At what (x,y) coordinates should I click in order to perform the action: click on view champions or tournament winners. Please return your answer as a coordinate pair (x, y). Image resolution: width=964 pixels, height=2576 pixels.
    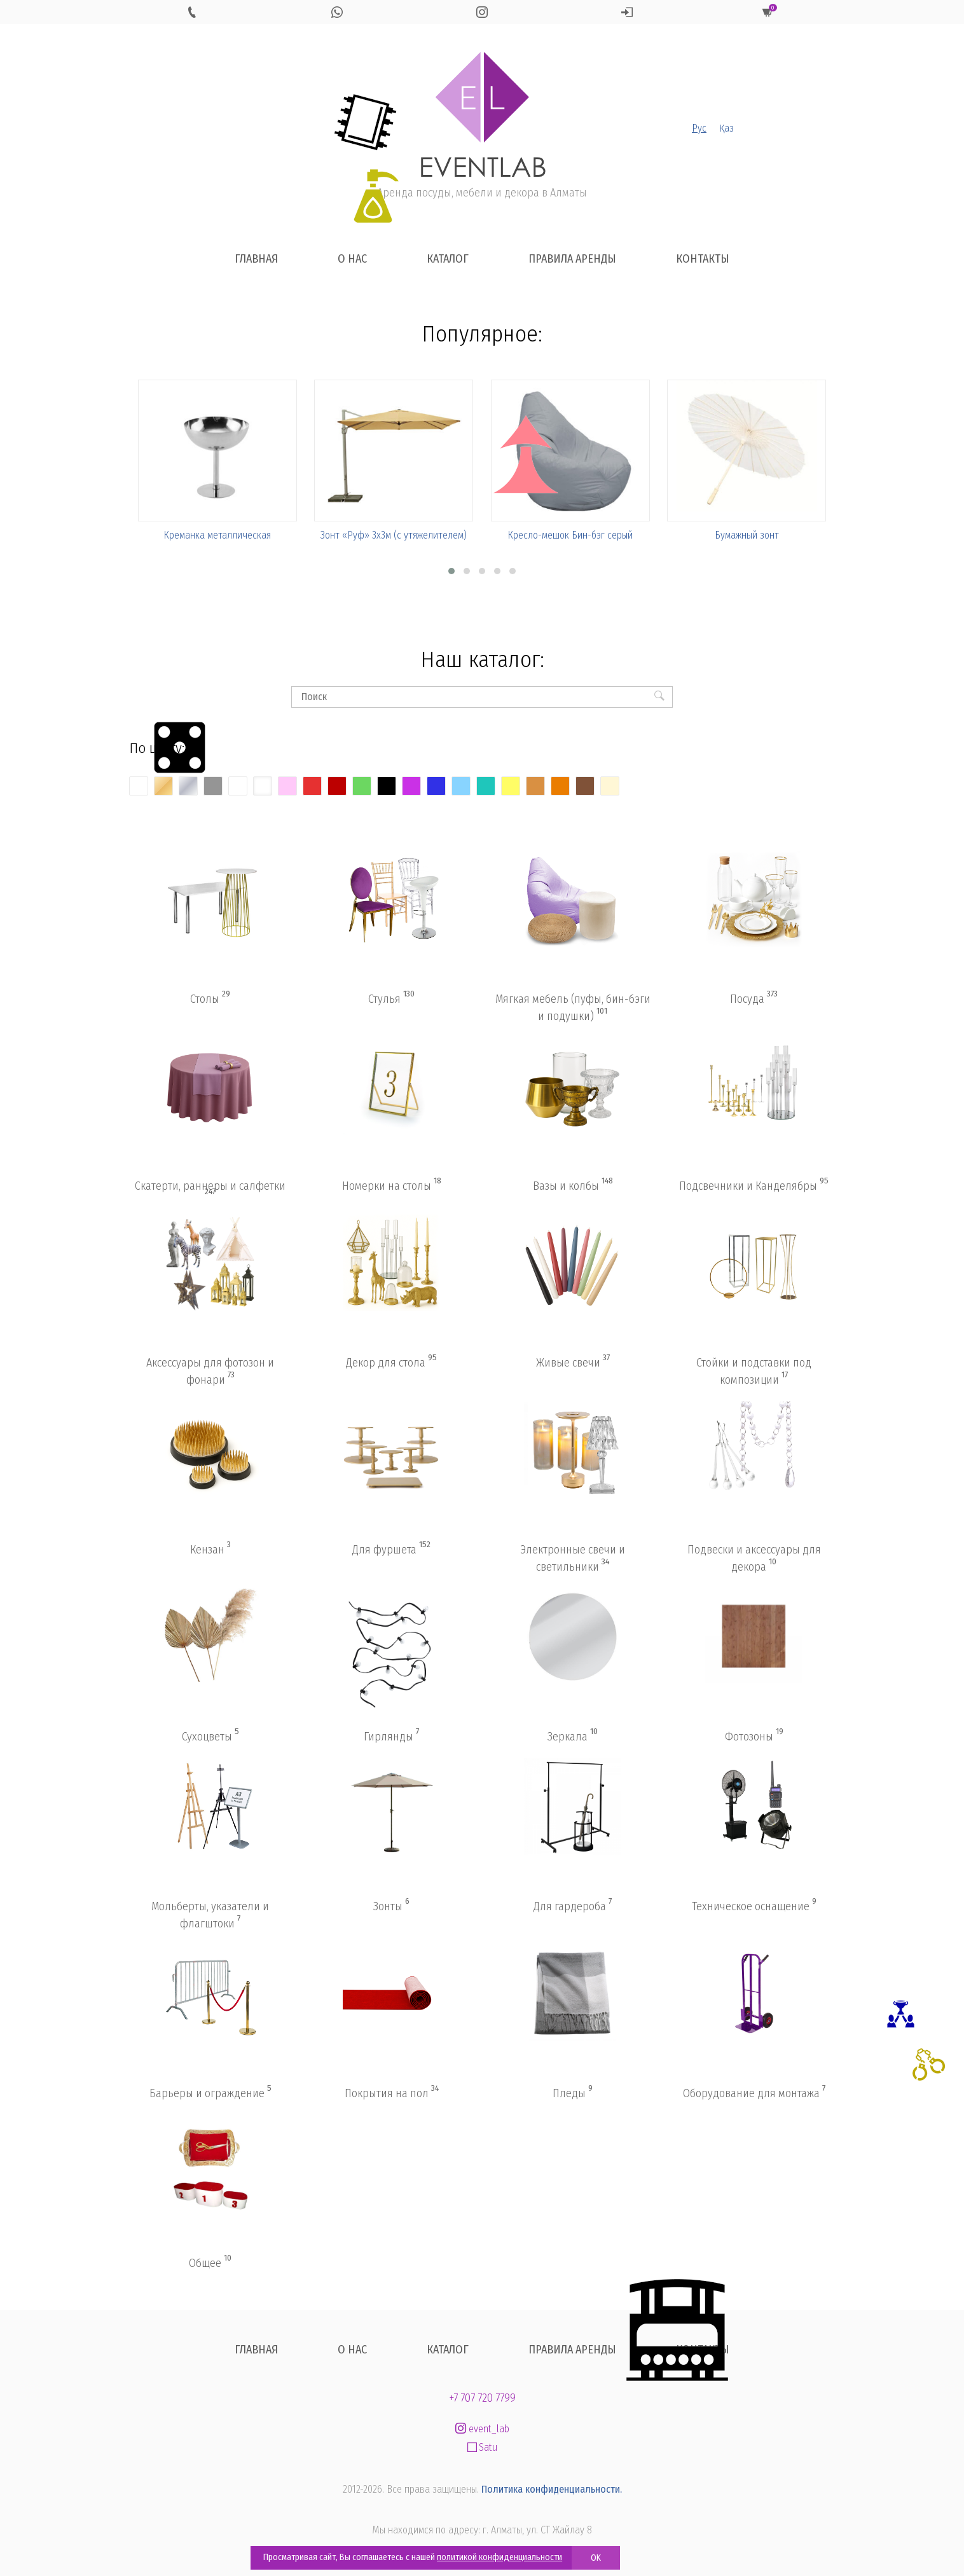
    Looking at the image, I should click on (900, 2013).